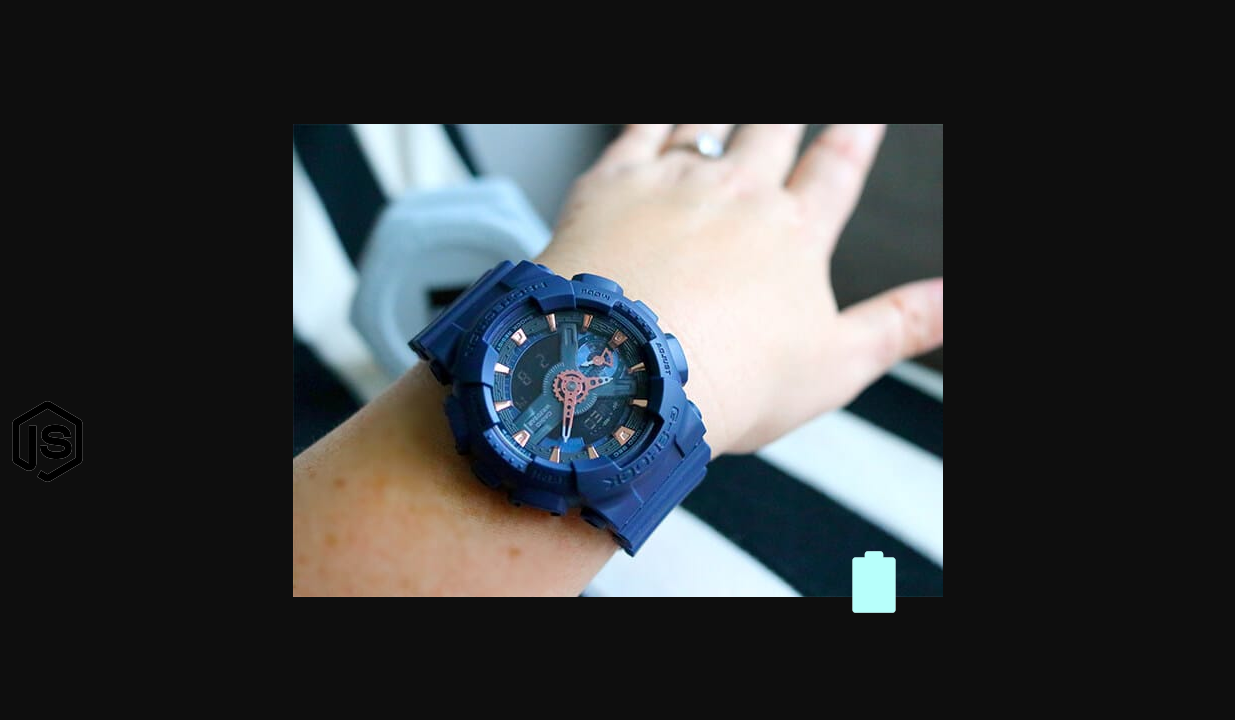 This screenshot has height=720, width=1235. Describe the element at coordinates (47, 441) in the screenshot. I see `Node.js runtime environment logo` at that location.